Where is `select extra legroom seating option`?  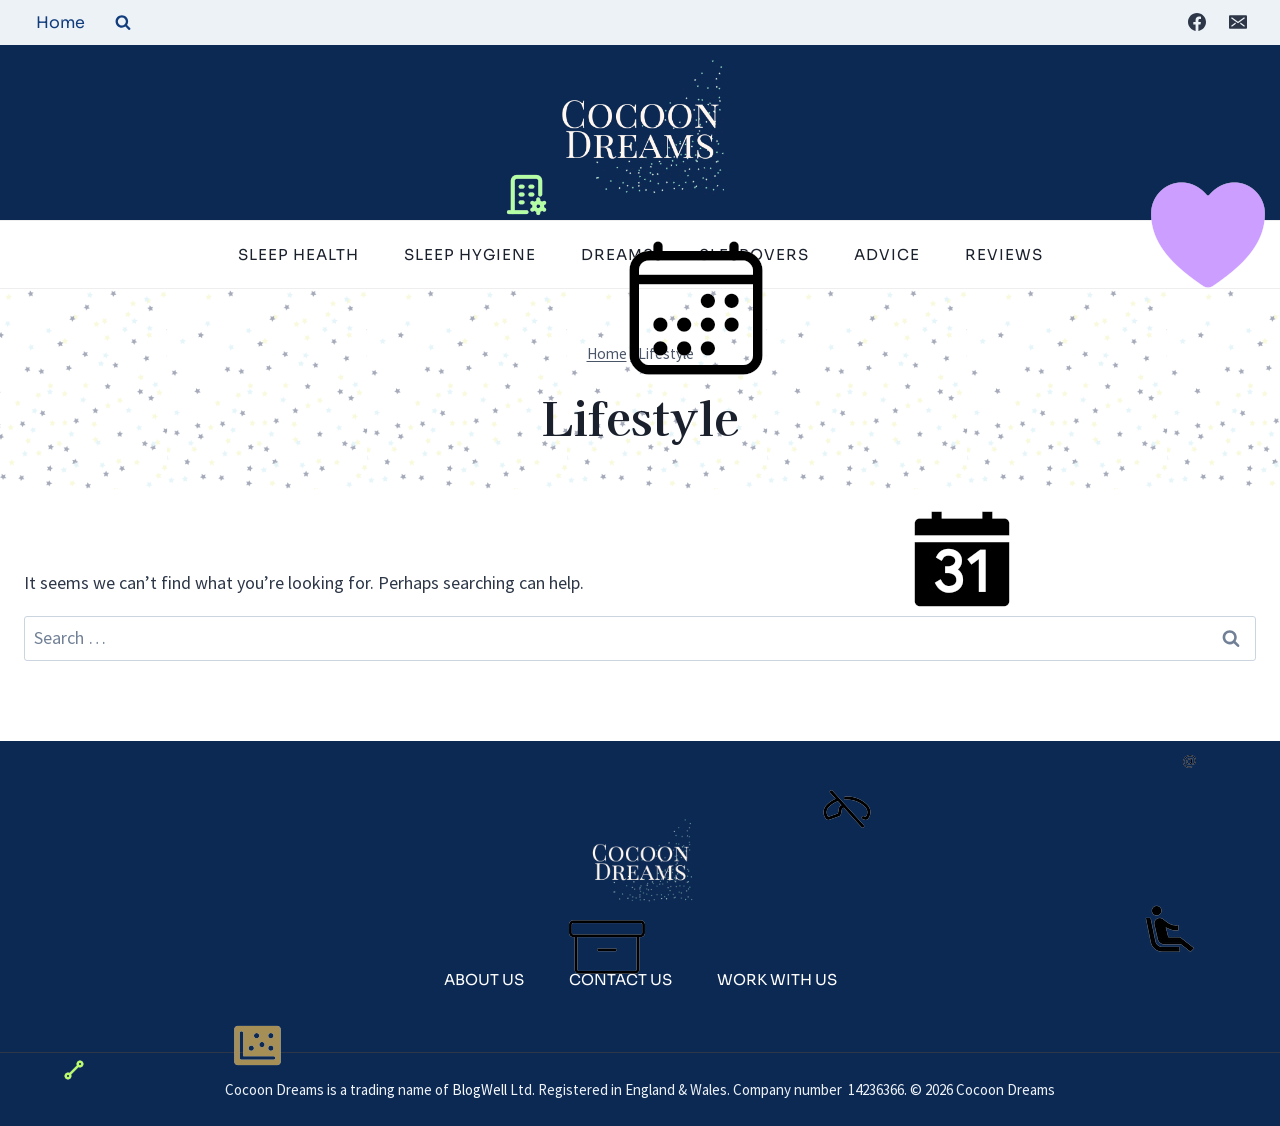
select extra legroom seating option is located at coordinates (1170, 930).